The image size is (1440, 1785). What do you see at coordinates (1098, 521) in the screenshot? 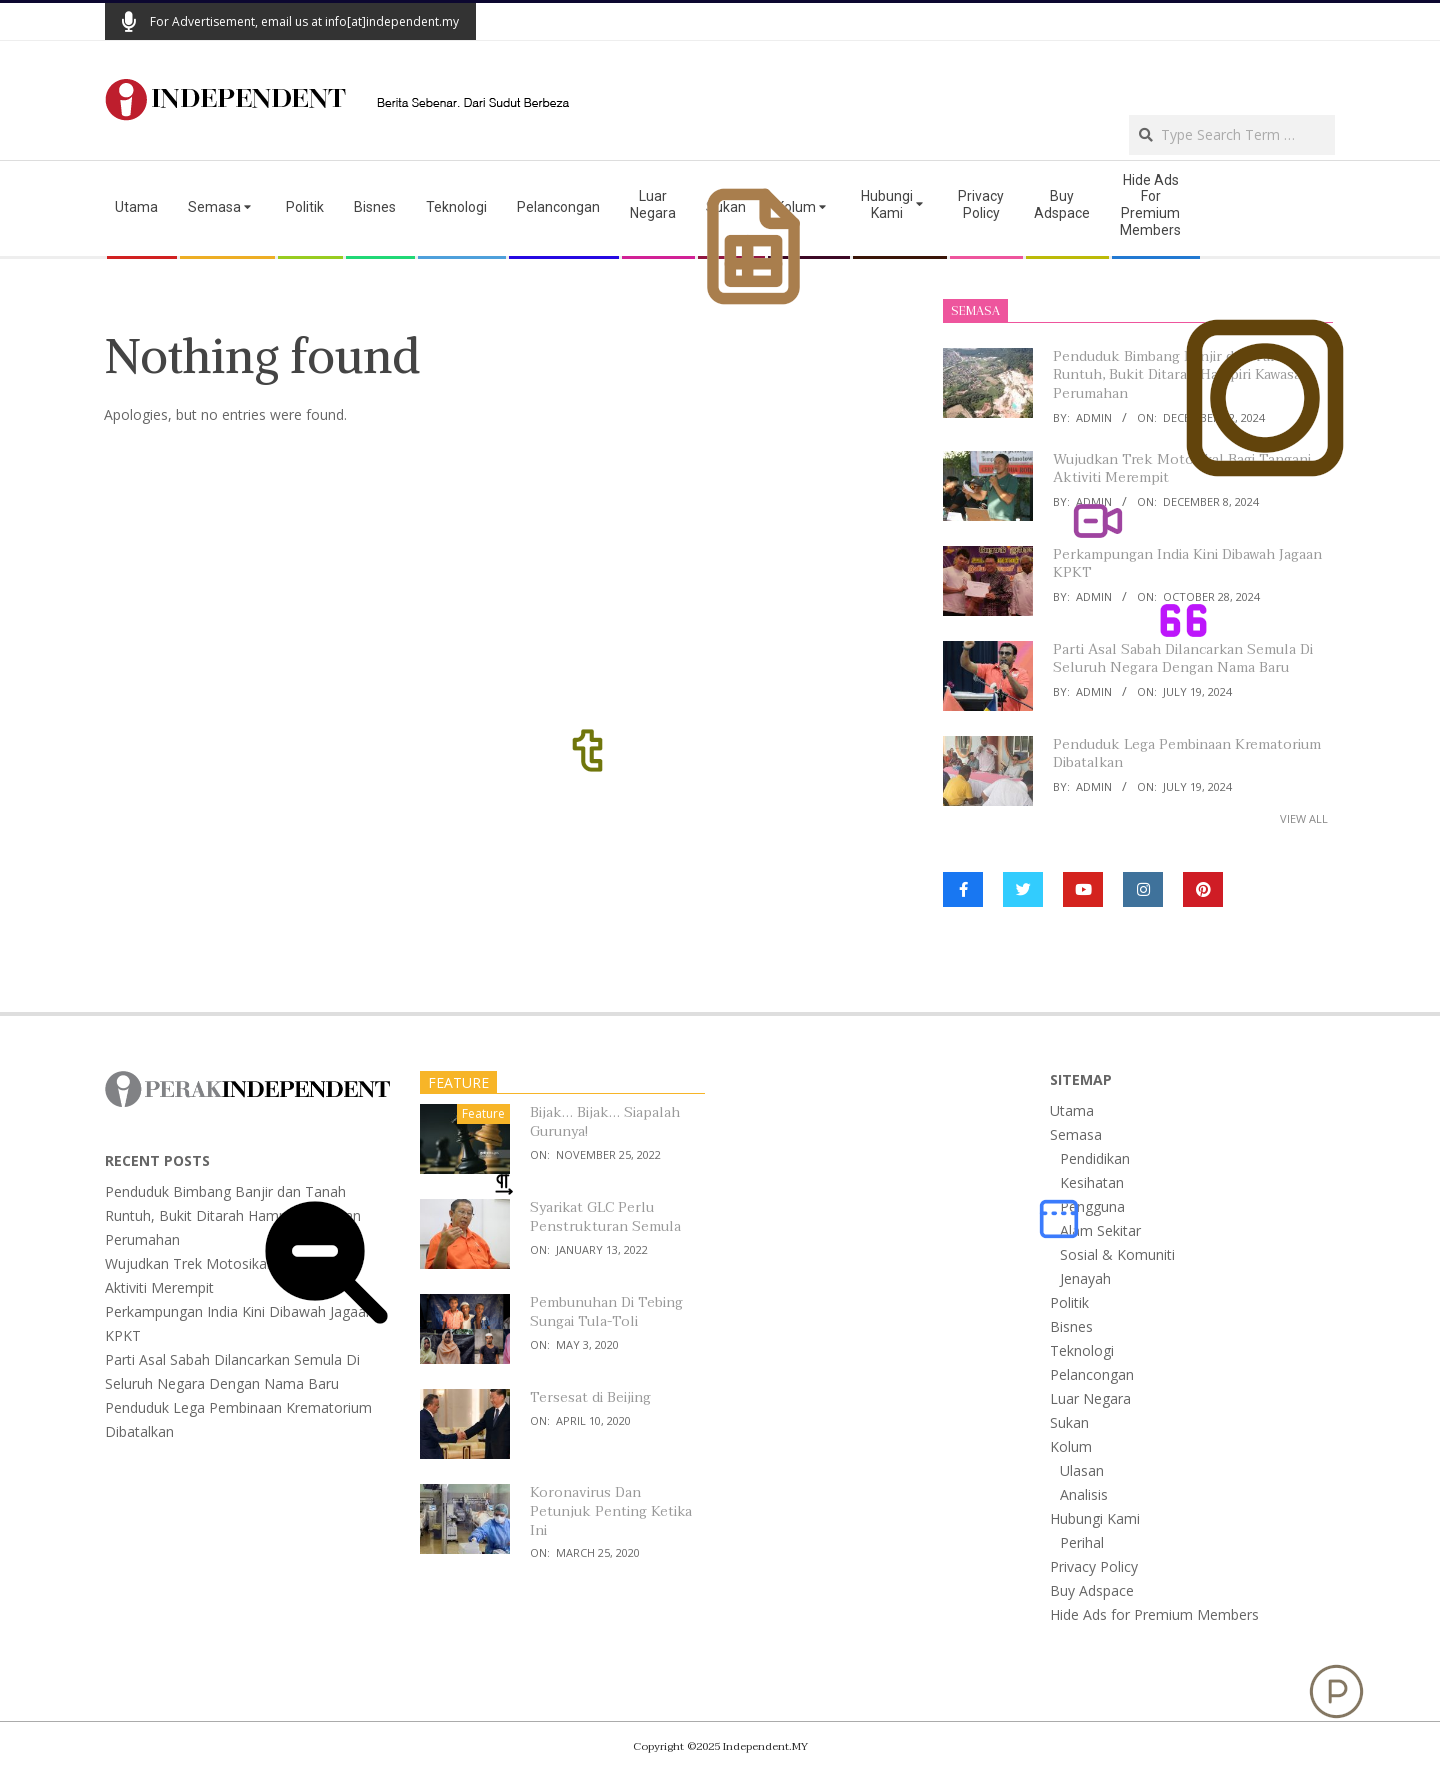
I see `remove video from playlist or queue` at bounding box center [1098, 521].